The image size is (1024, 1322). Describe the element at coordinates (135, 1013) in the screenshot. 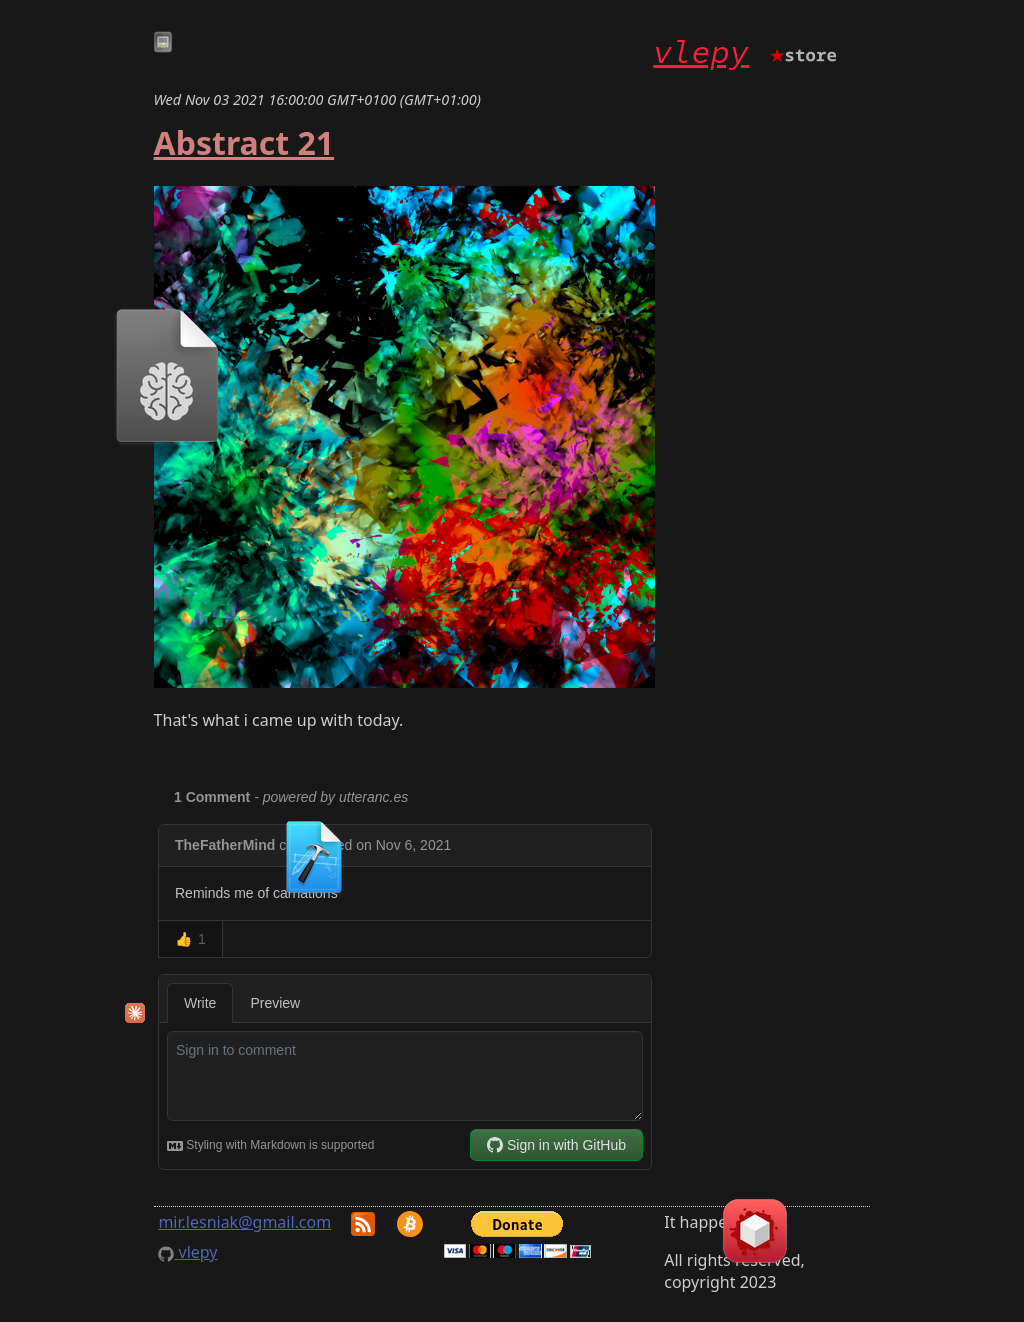

I see `open the Claude AI assistant app` at that location.